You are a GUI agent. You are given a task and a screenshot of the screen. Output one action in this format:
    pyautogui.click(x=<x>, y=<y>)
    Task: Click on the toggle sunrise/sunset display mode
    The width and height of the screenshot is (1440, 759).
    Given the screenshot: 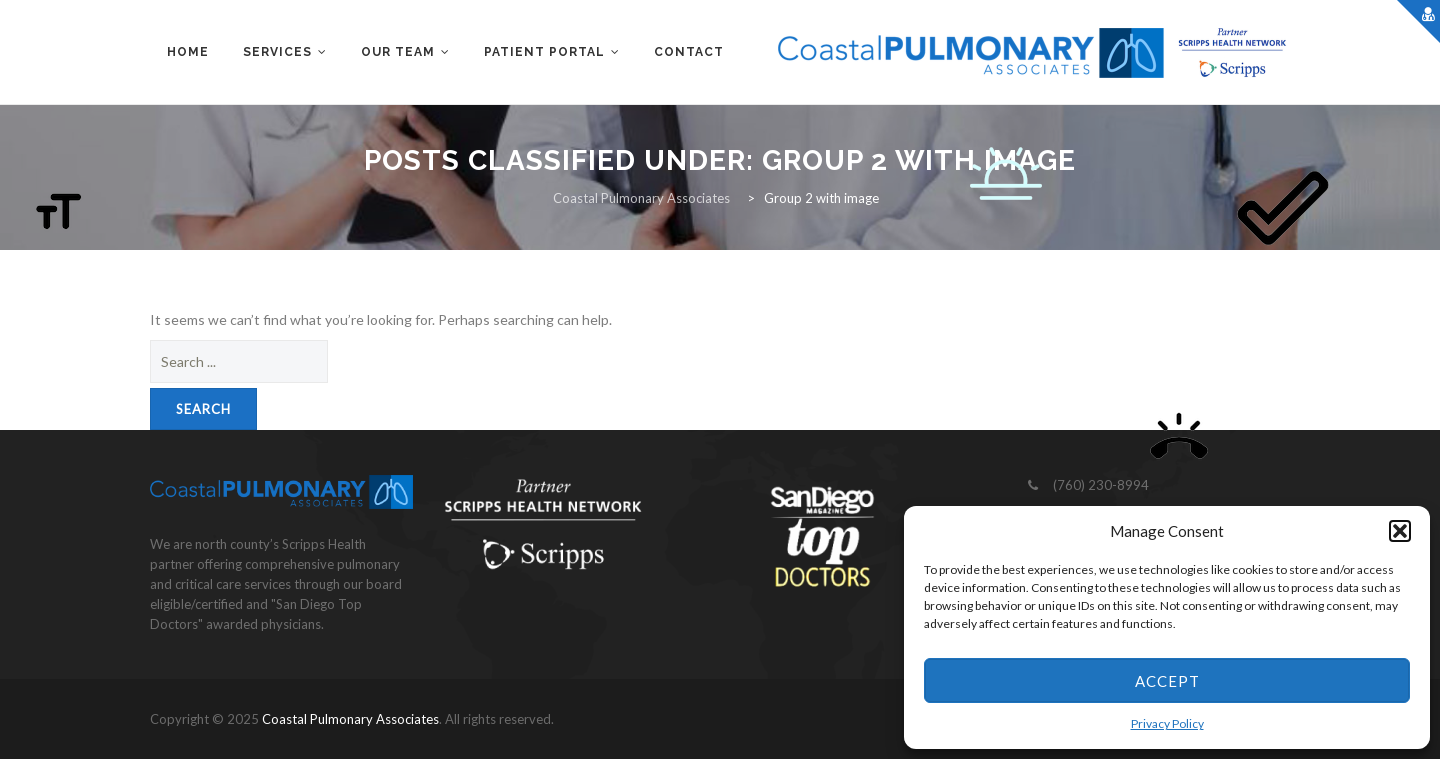 What is the action you would take?
    pyautogui.click(x=1006, y=176)
    